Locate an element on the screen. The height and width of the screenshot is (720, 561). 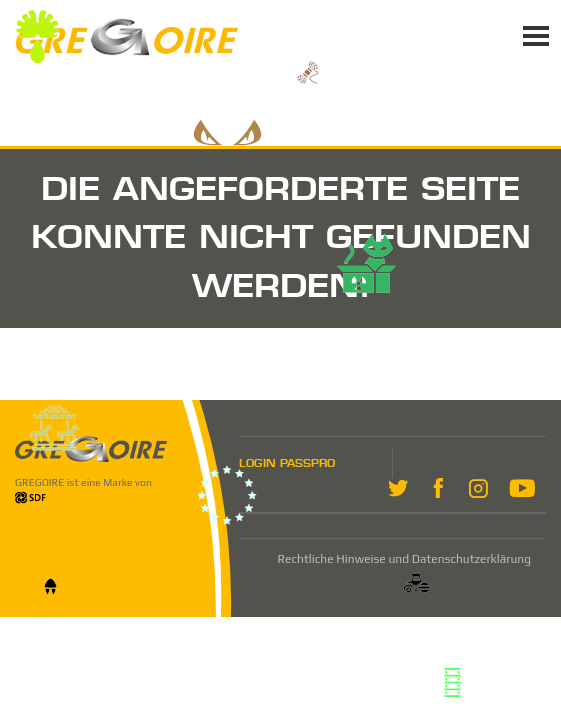
indicates mental fatigue or cognitive overload is located at coordinates (37, 37).